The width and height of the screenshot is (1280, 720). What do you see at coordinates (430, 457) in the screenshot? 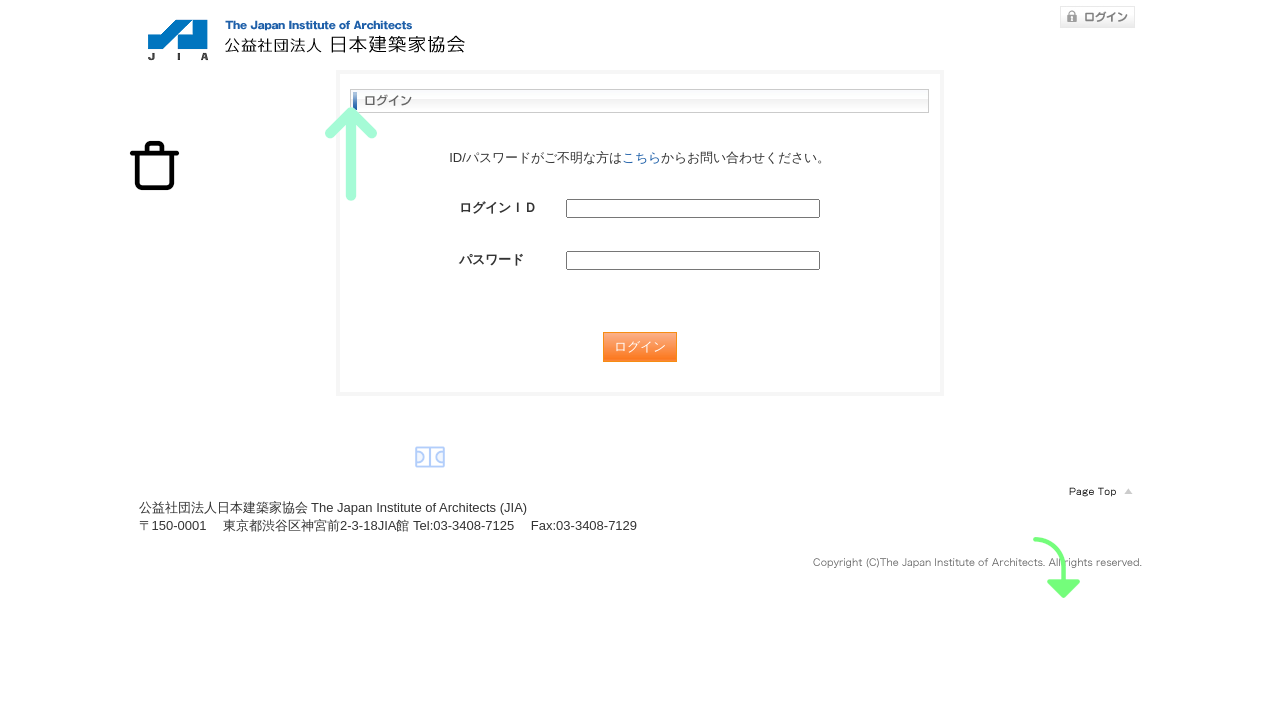
I see `view basketball court availability` at bounding box center [430, 457].